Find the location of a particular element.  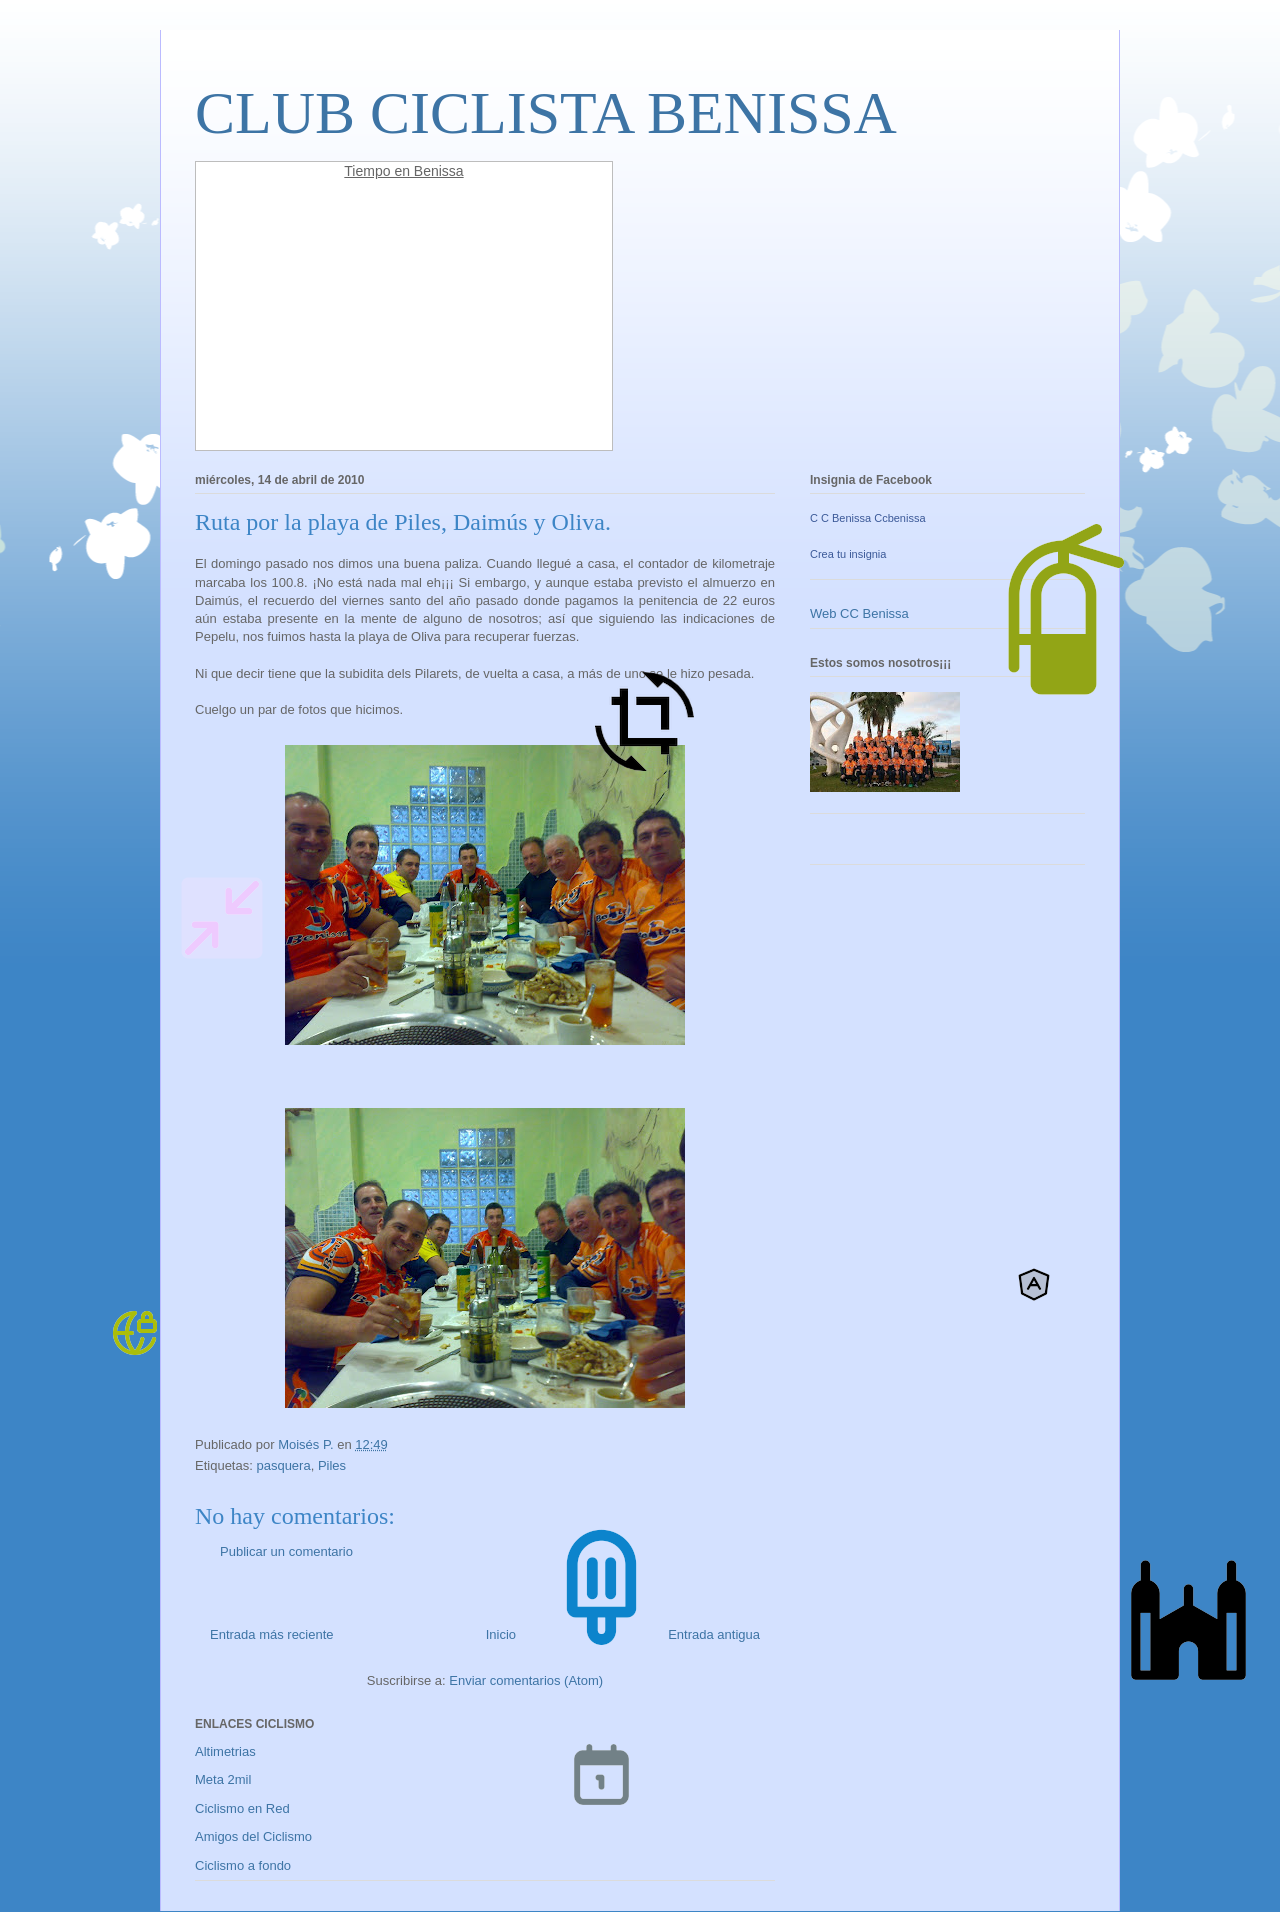

find nearby synagogues is located at coordinates (1188, 1622).